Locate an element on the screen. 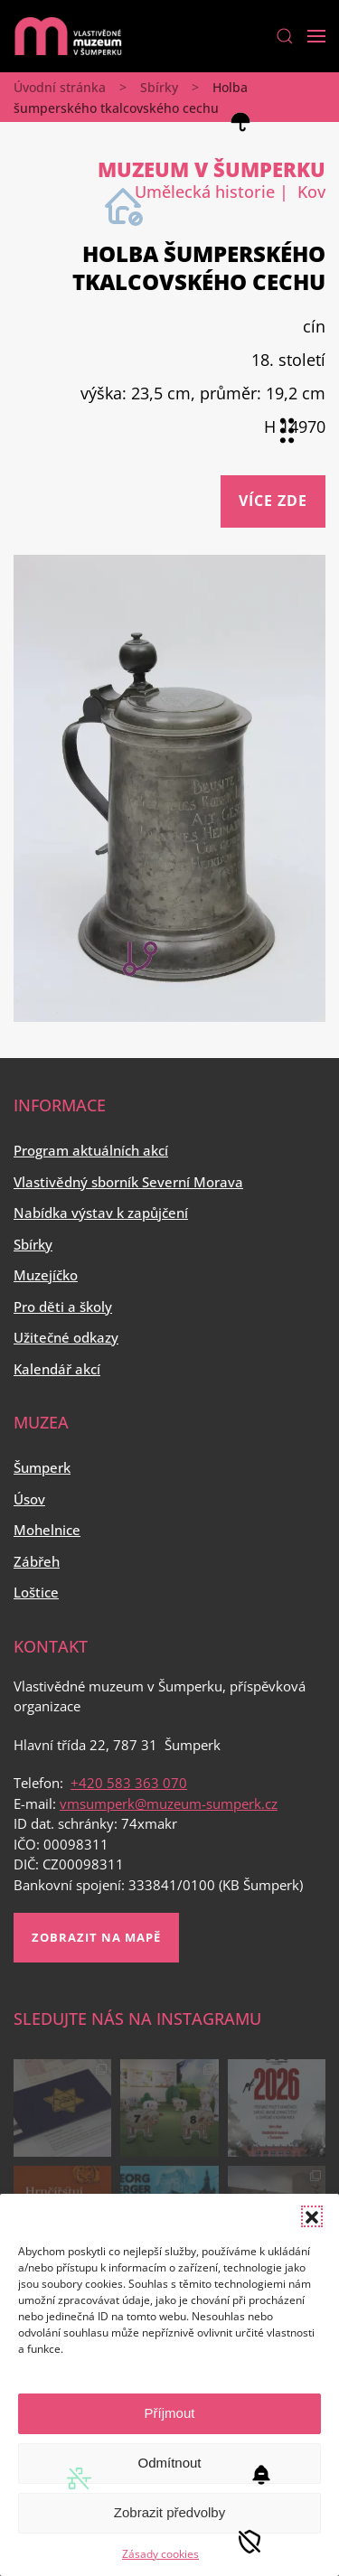 This screenshot has width=339, height=2576. drag to reorder items vertically is located at coordinates (287, 430).